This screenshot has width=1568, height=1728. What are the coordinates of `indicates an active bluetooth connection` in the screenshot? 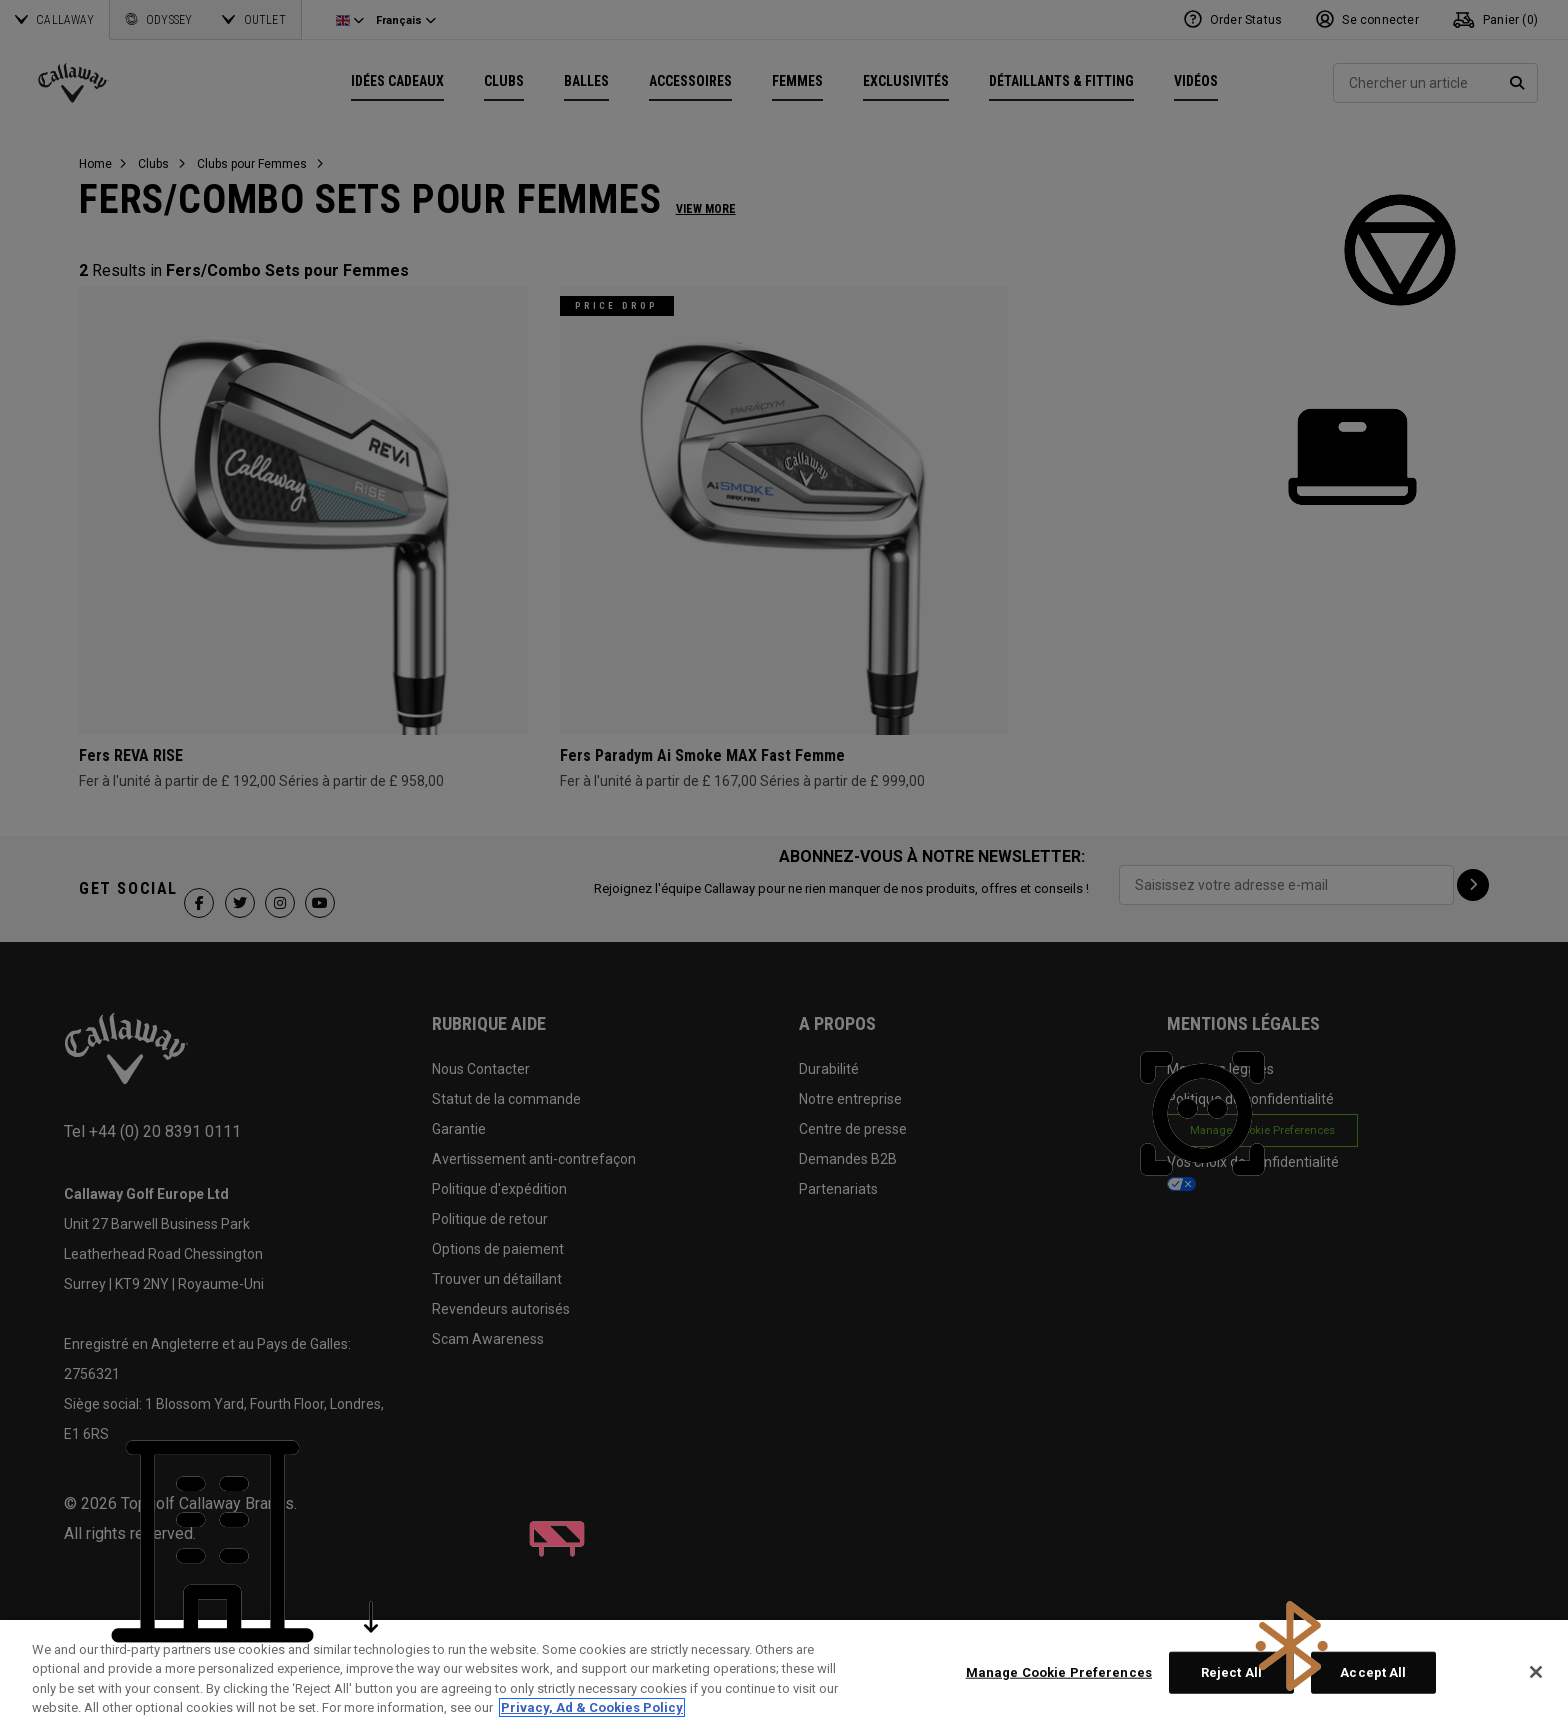 It's located at (1290, 1646).